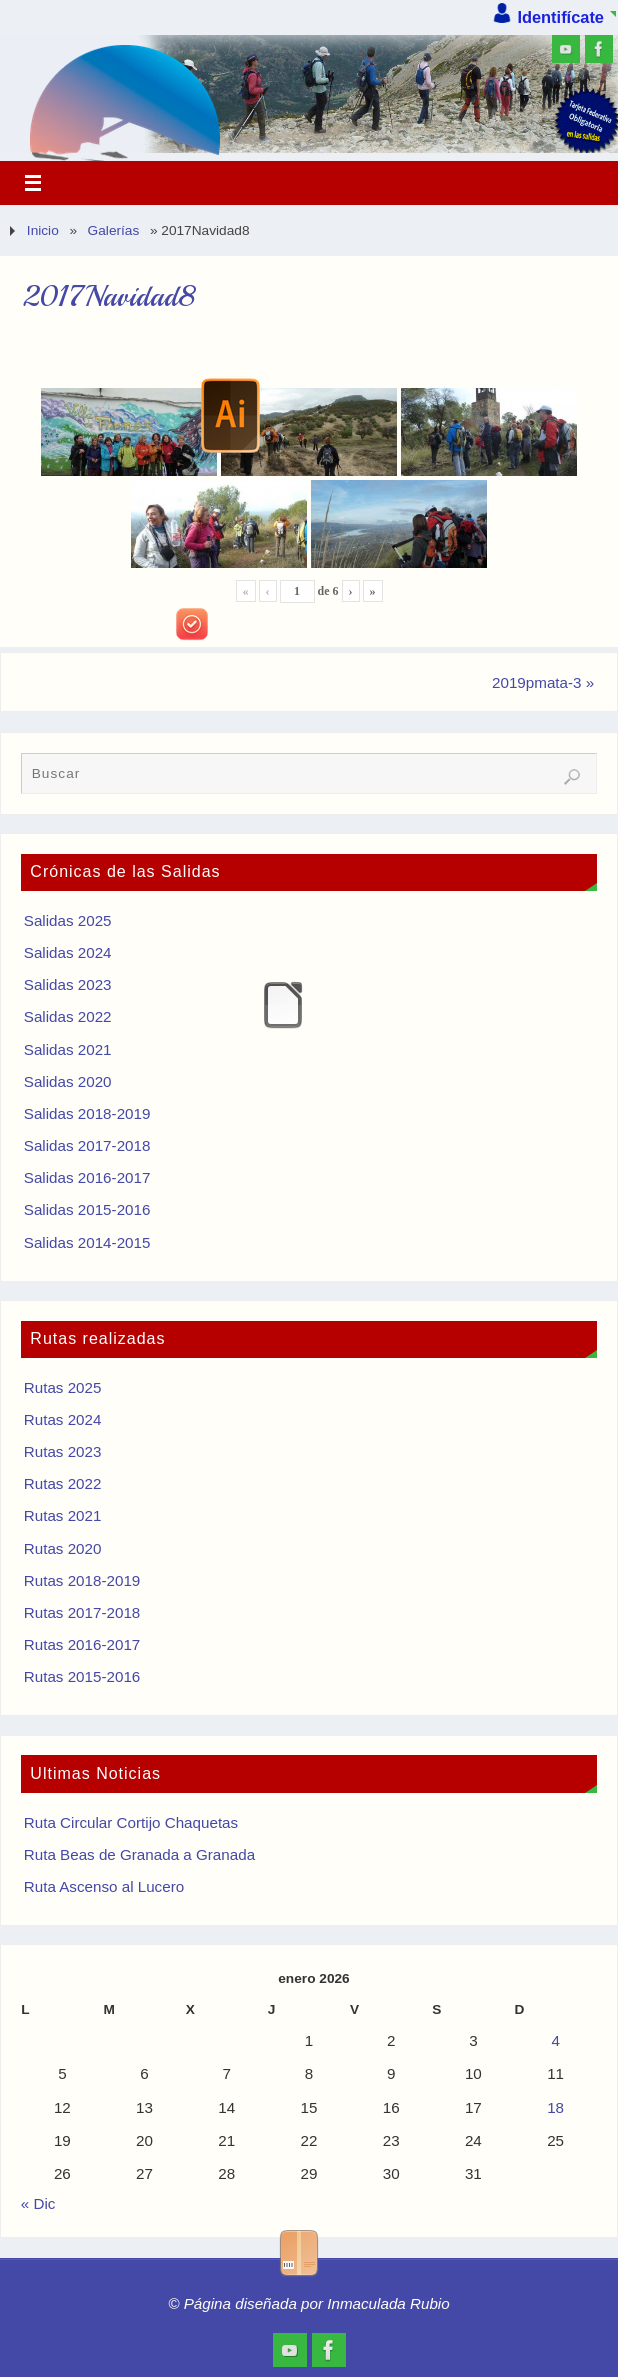 The width and height of the screenshot is (618, 2377). What do you see at coordinates (192, 624) in the screenshot?
I see `open dconf editor to modify system configuration settings` at bounding box center [192, 624].